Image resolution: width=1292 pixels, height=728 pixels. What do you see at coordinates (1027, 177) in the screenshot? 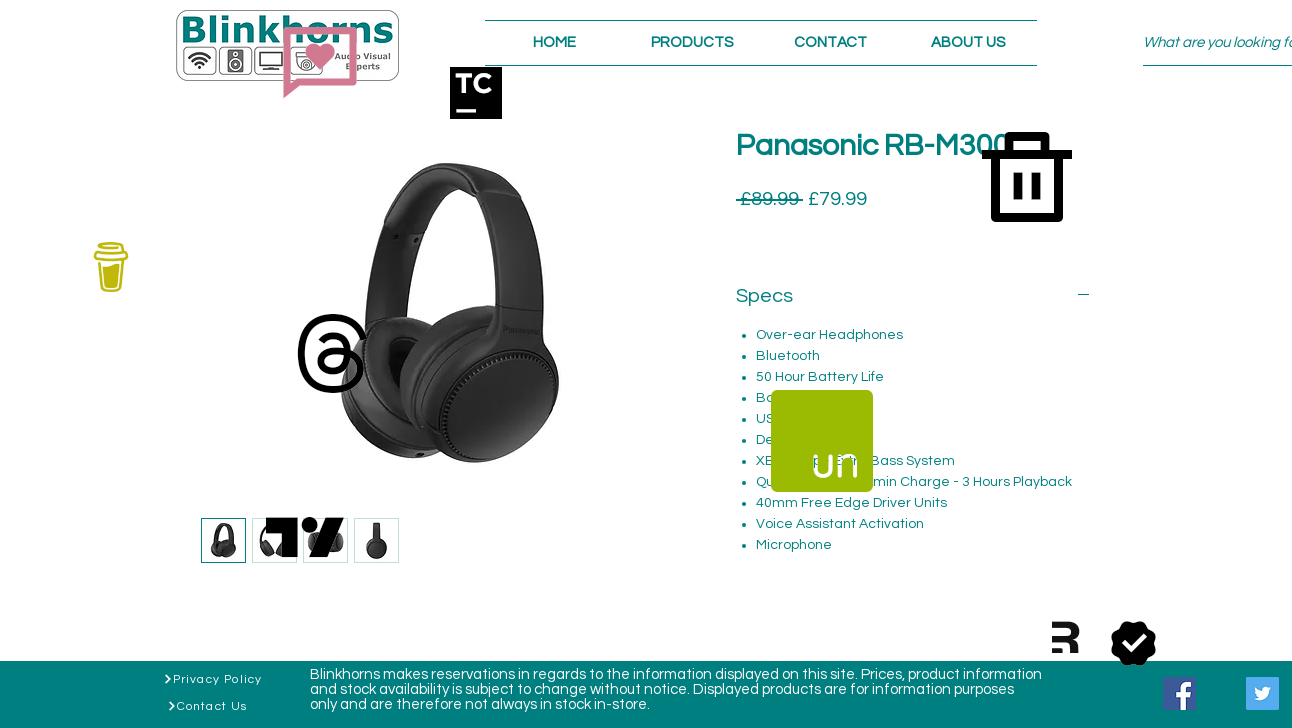
I see `delete selected item` at bounding box center [1027, 177].